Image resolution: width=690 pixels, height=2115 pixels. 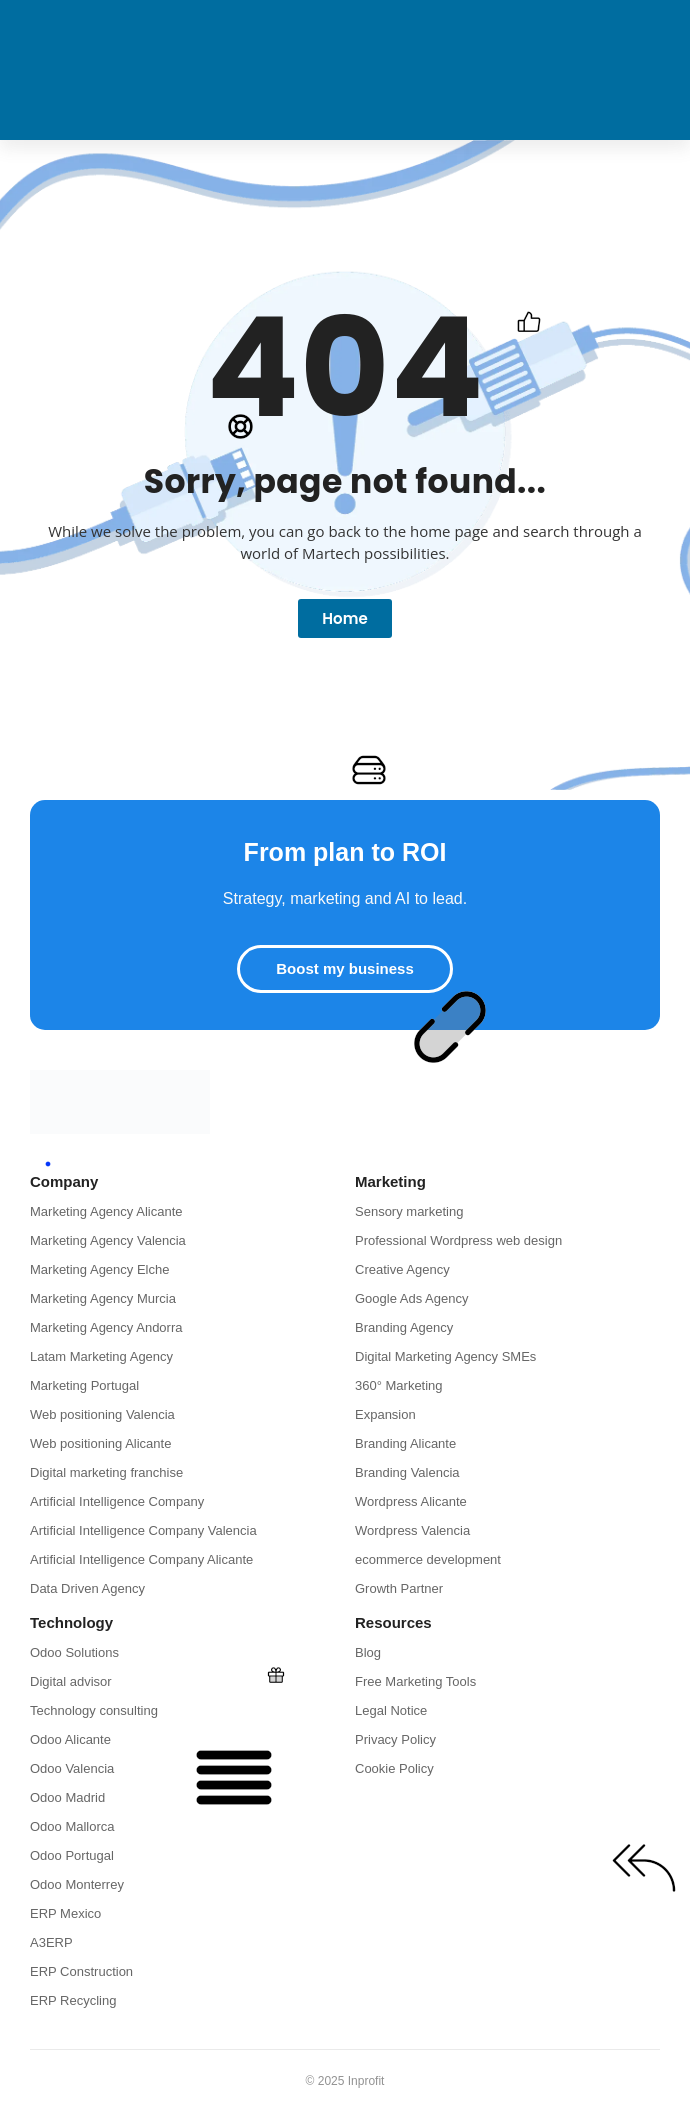 I want to click on indicates an unread notification or new item, so click(x=48, y=1164).